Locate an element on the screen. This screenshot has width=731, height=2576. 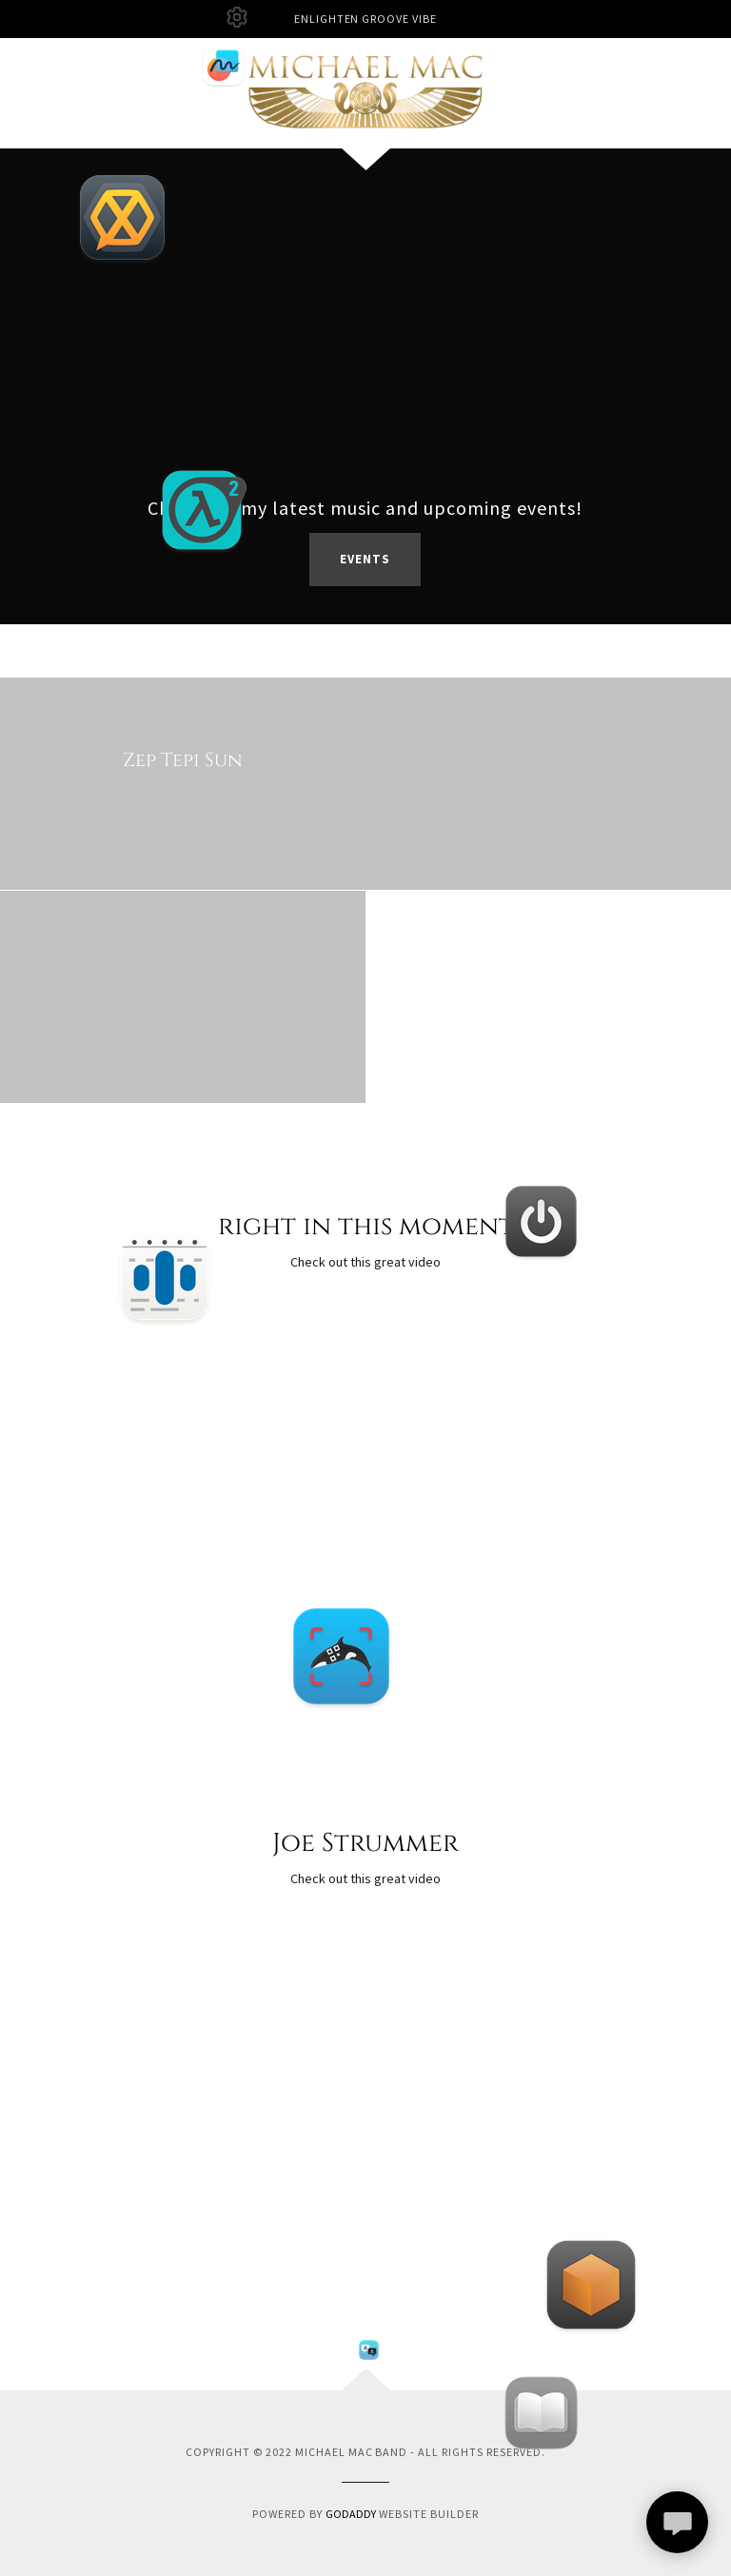
open speech note app for voice transcription is located at coordinates (165, 1277).